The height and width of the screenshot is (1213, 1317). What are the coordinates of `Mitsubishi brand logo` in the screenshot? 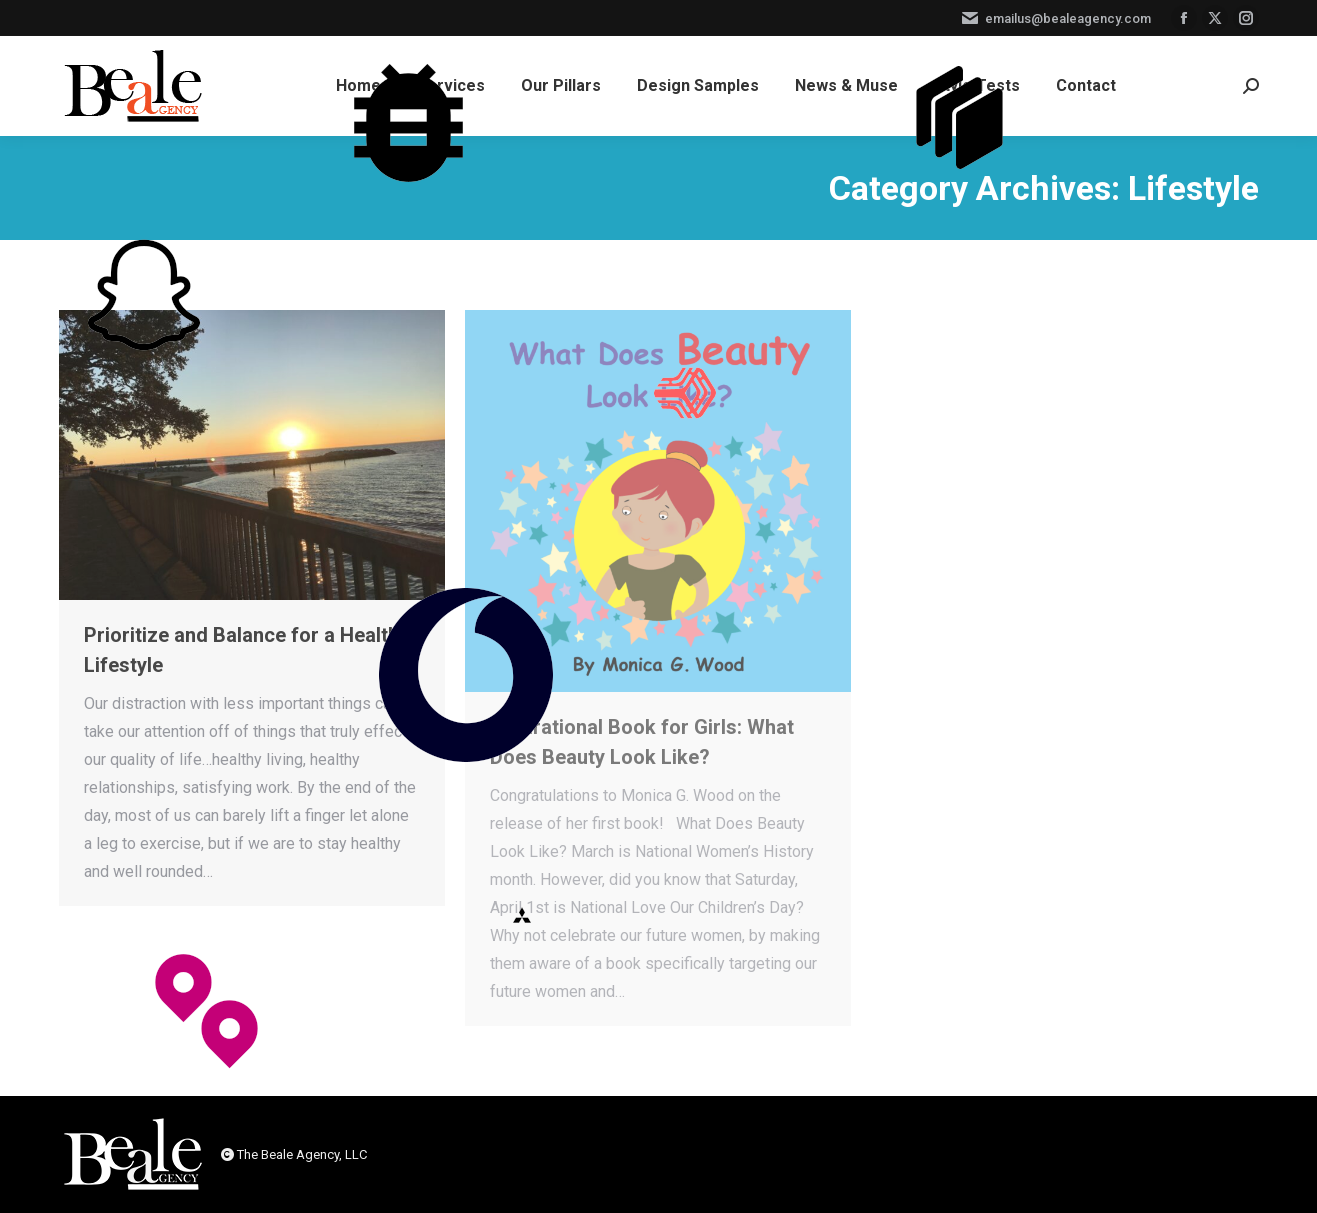 It's located at (522, 915).